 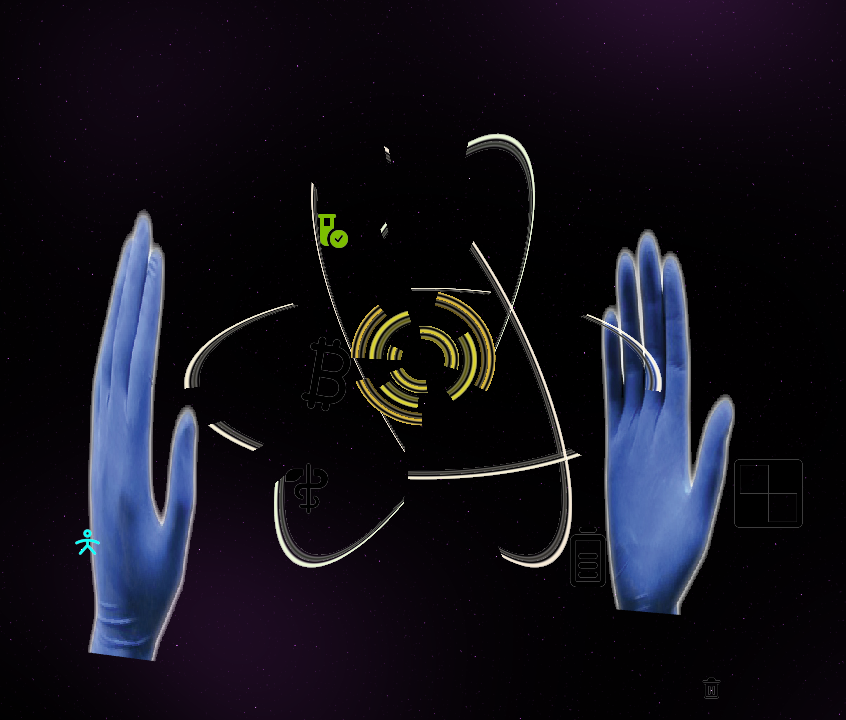 I want to click on indicates high battery level, so click(x=588, y=557).